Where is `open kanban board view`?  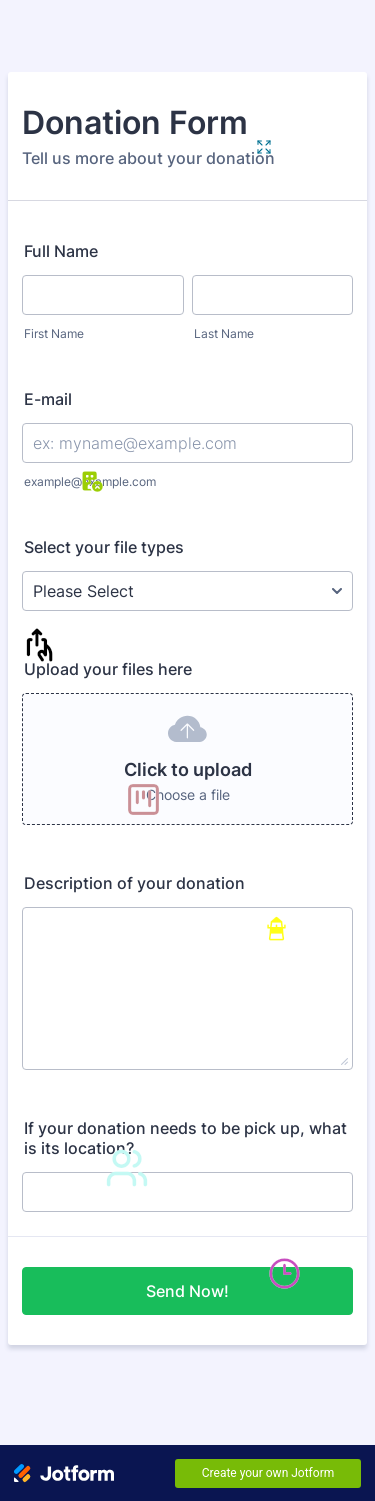
open kanban board view is located at coordinates (143, 799).